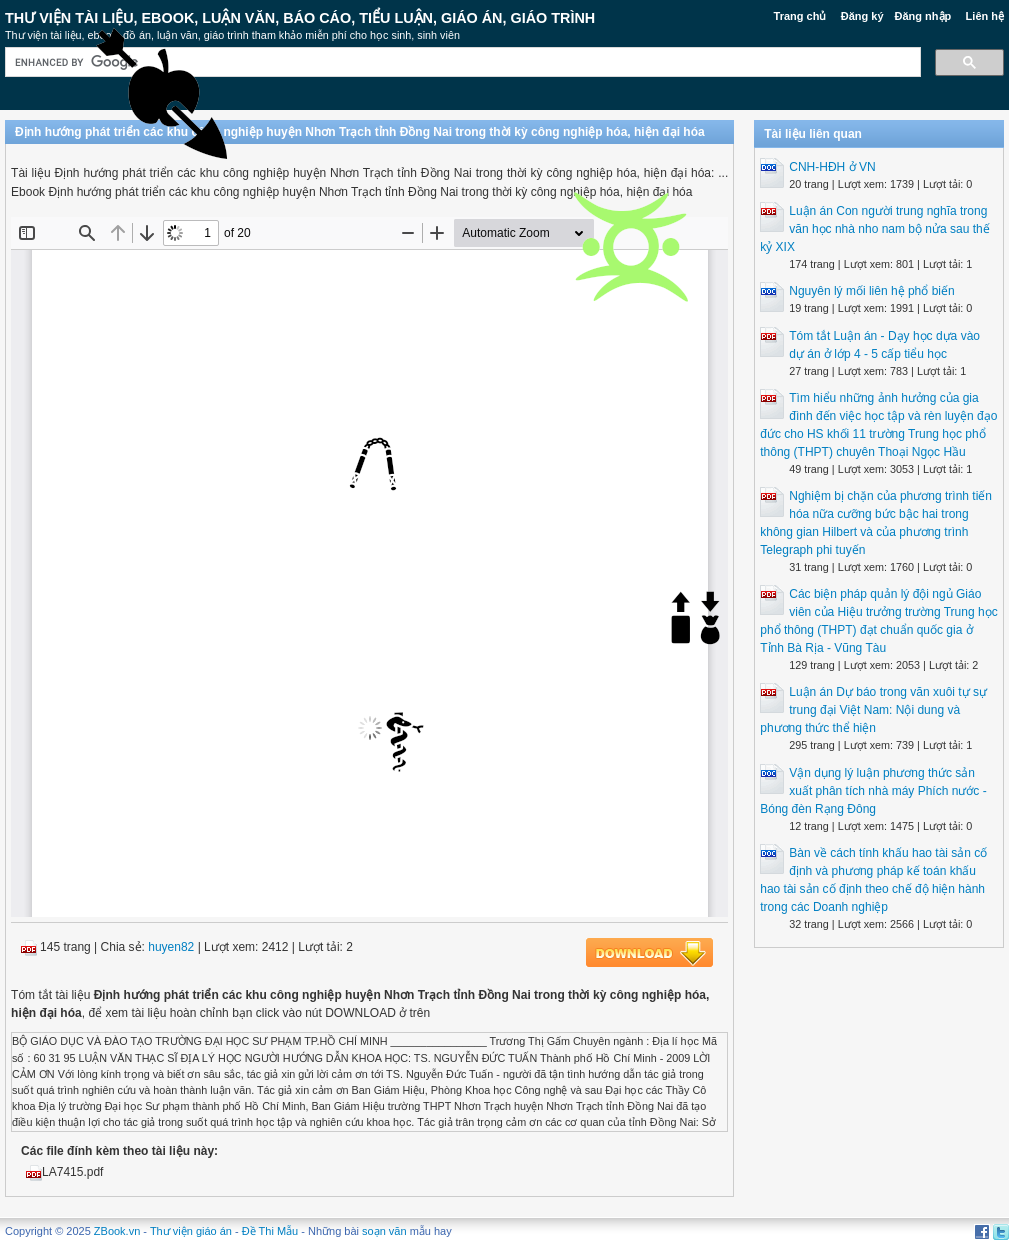 This screenshot has width=1009, height=1242. What do you see at coordinates (695, 617) in the screenshot?
I see `sell or trade a card from your inventory` at bounding box center [695, 617].